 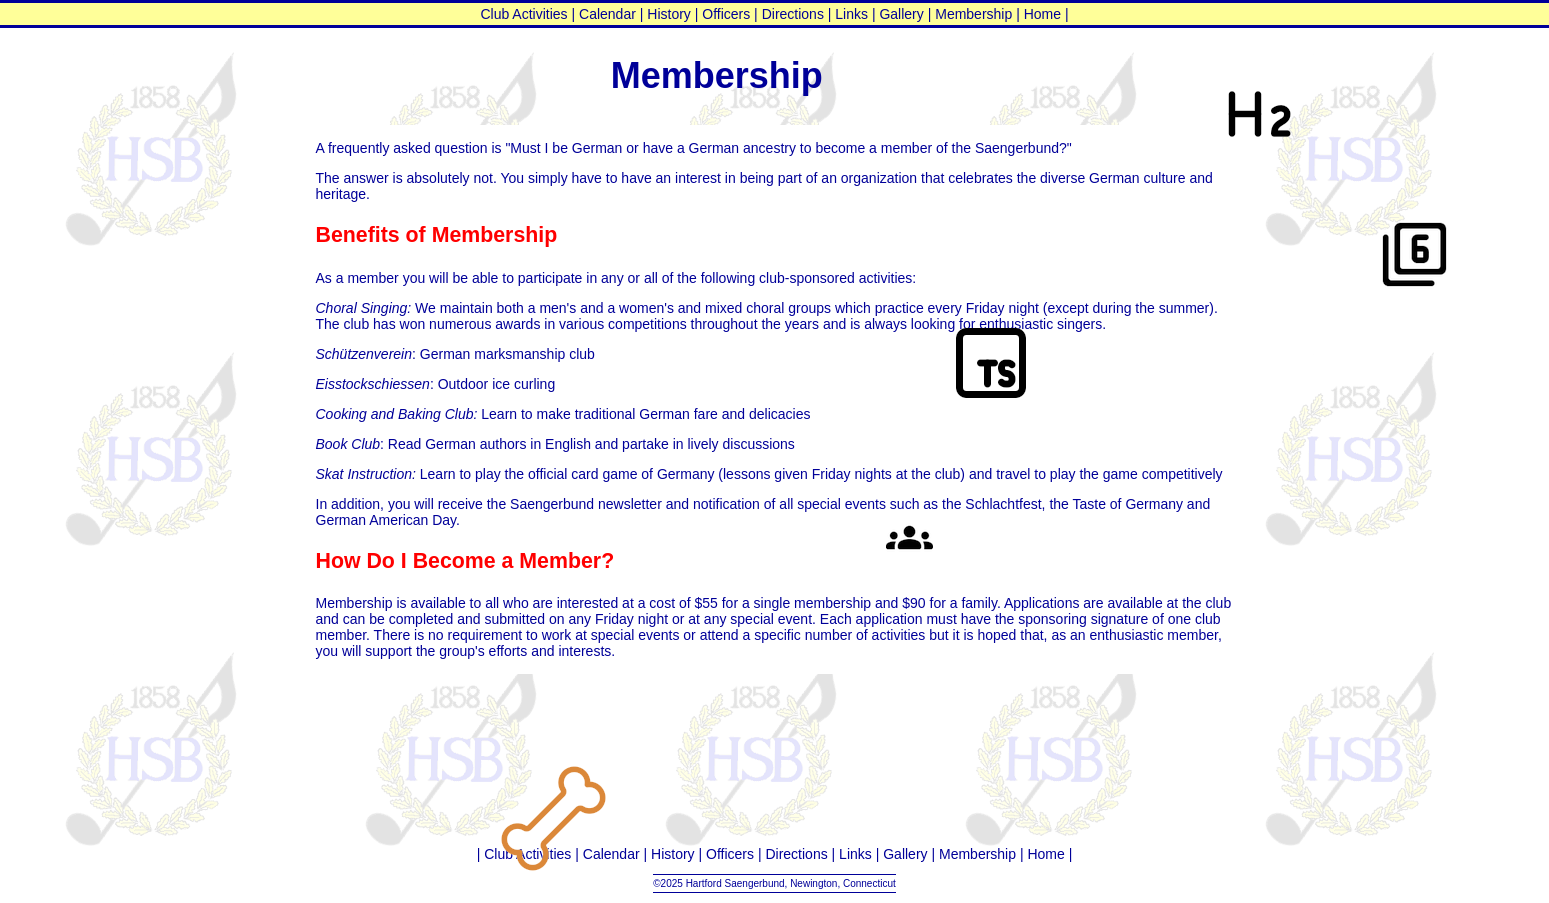 I want to click on format text as heading level 2, so click(x=1258, y=114).